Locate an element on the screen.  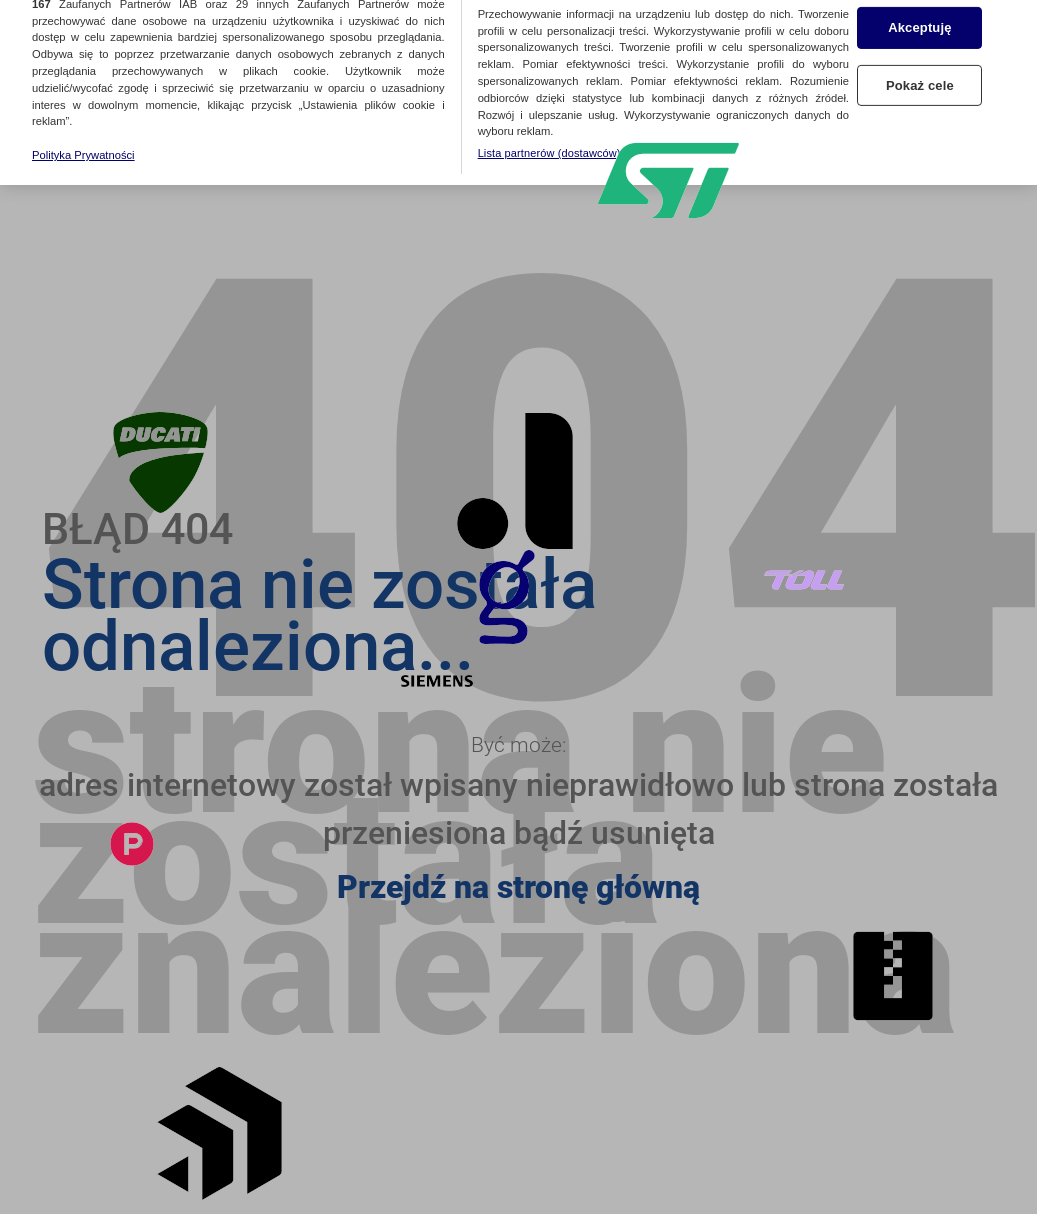
toll group logistics company logo is located at coordinates (804, 580).